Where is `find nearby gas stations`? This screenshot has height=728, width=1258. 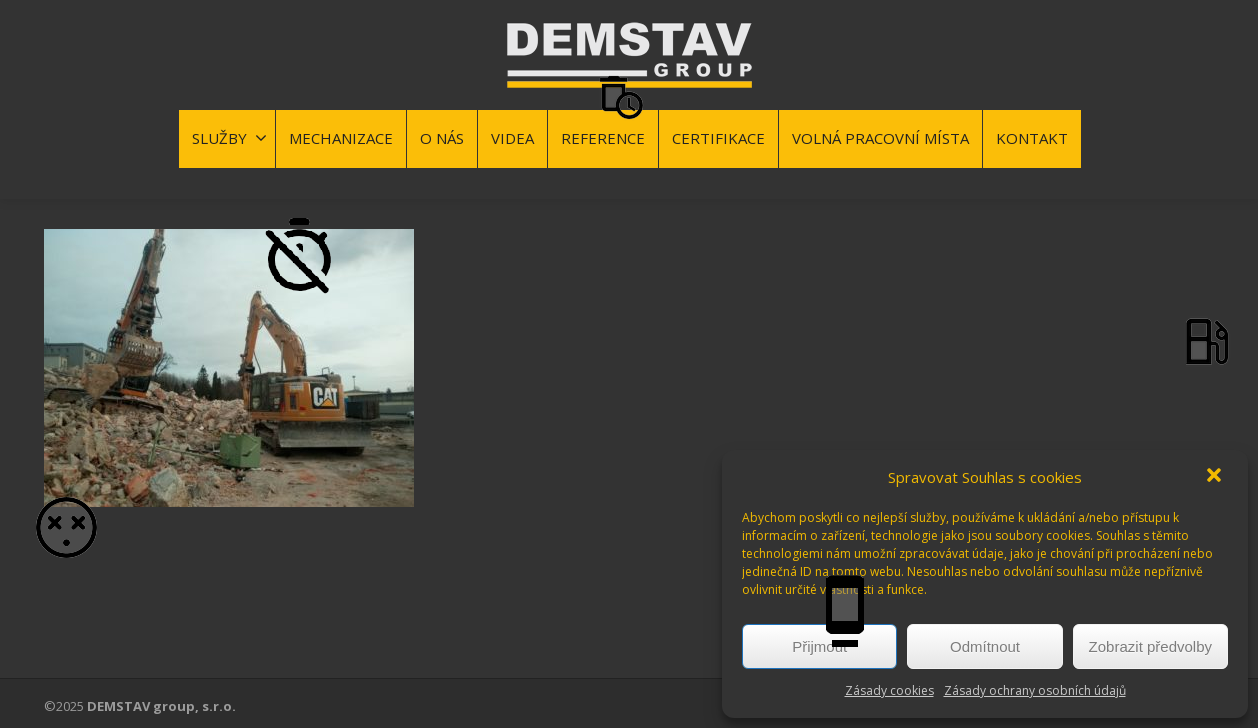 find nearby gas stations is located at coordinates (1206, 341).